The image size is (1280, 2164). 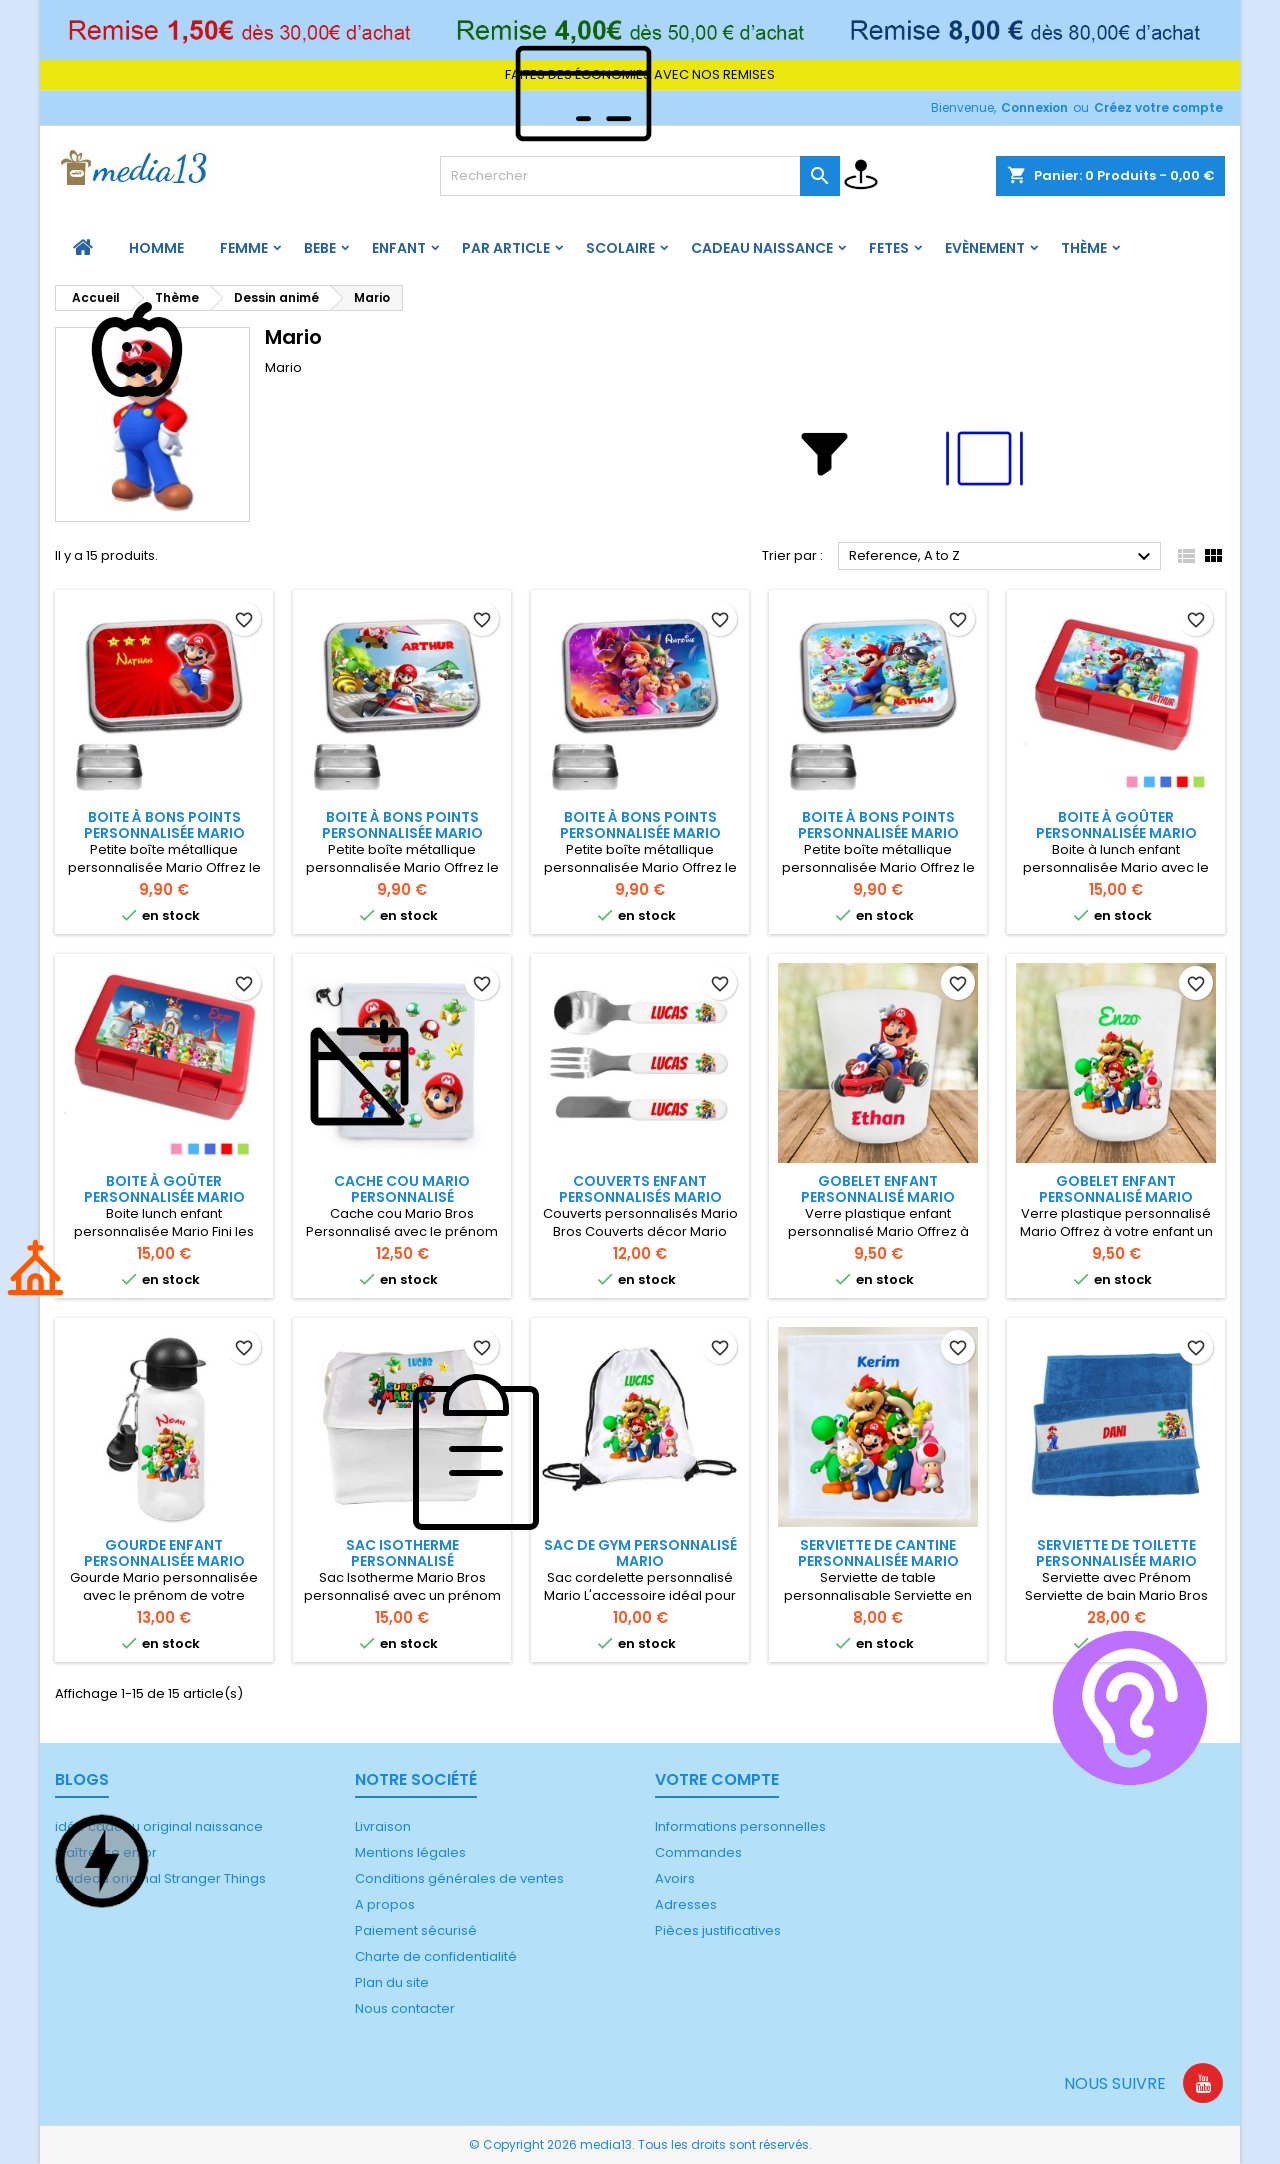 I want to click on indicates offline mode with cached content available, so click(x=102, y=1861).